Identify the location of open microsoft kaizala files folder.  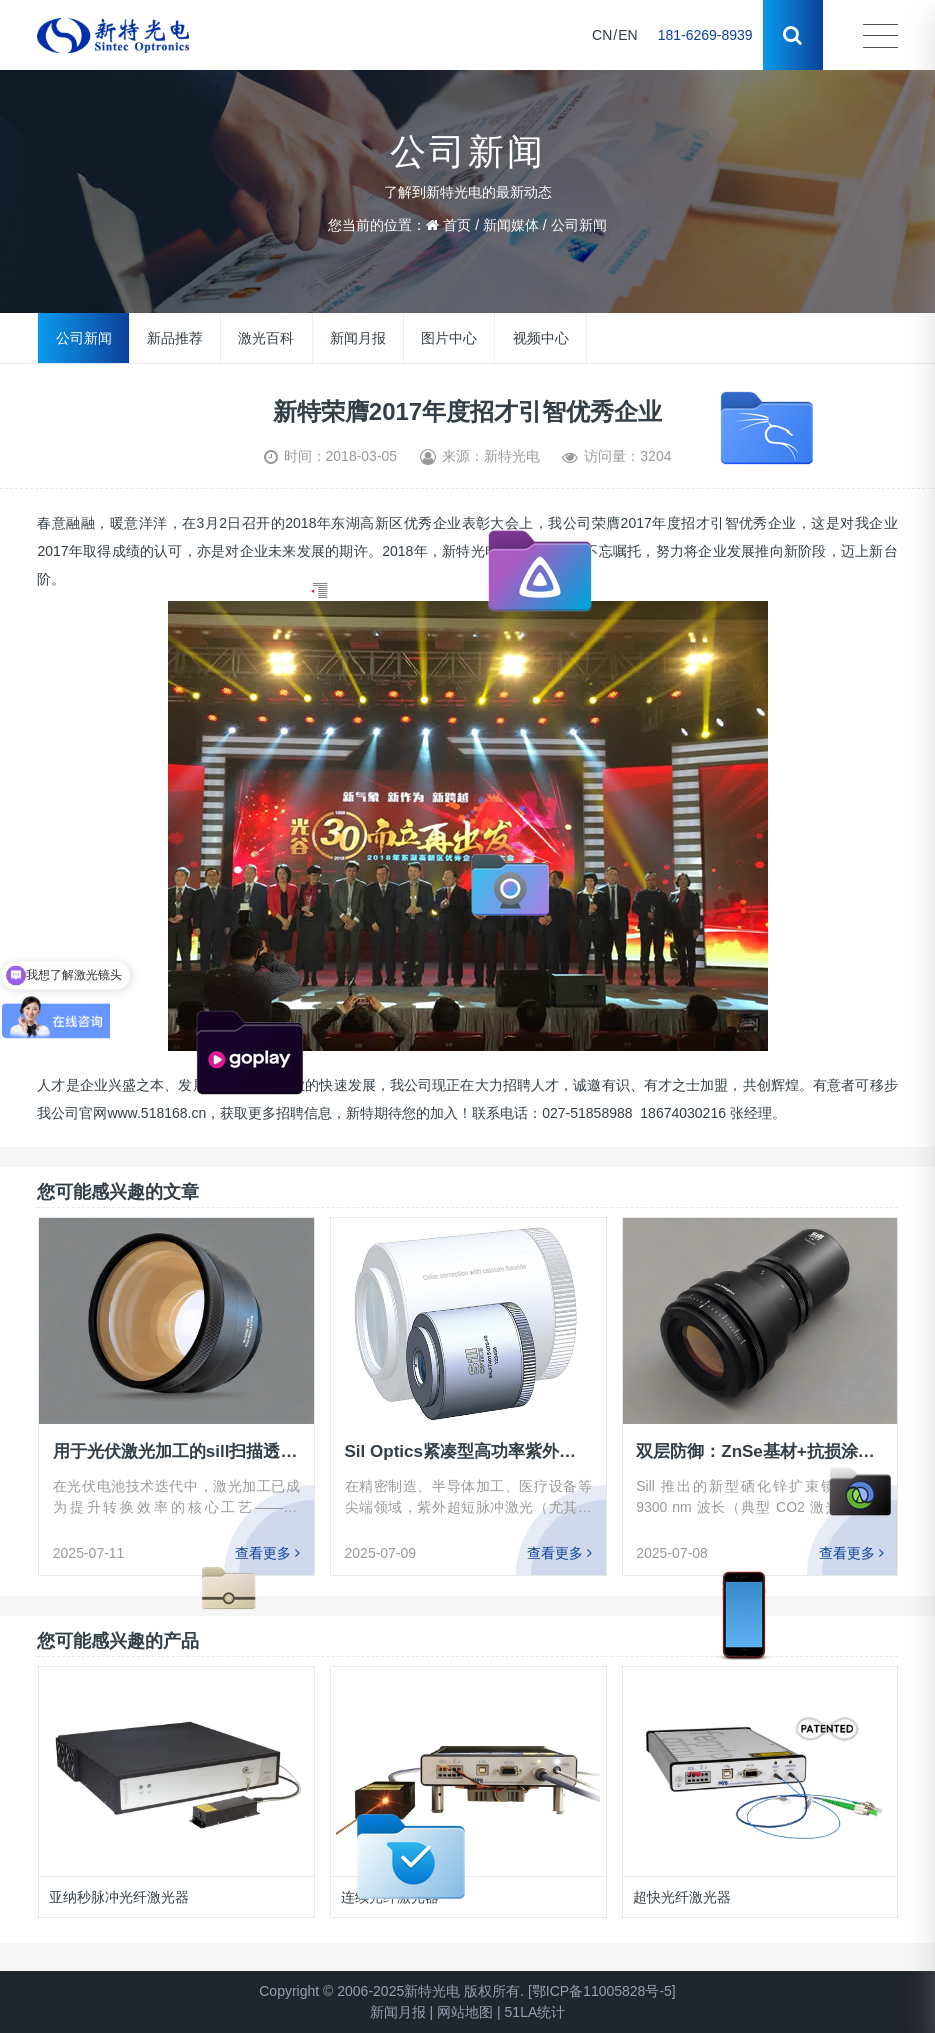
(410, 1859).